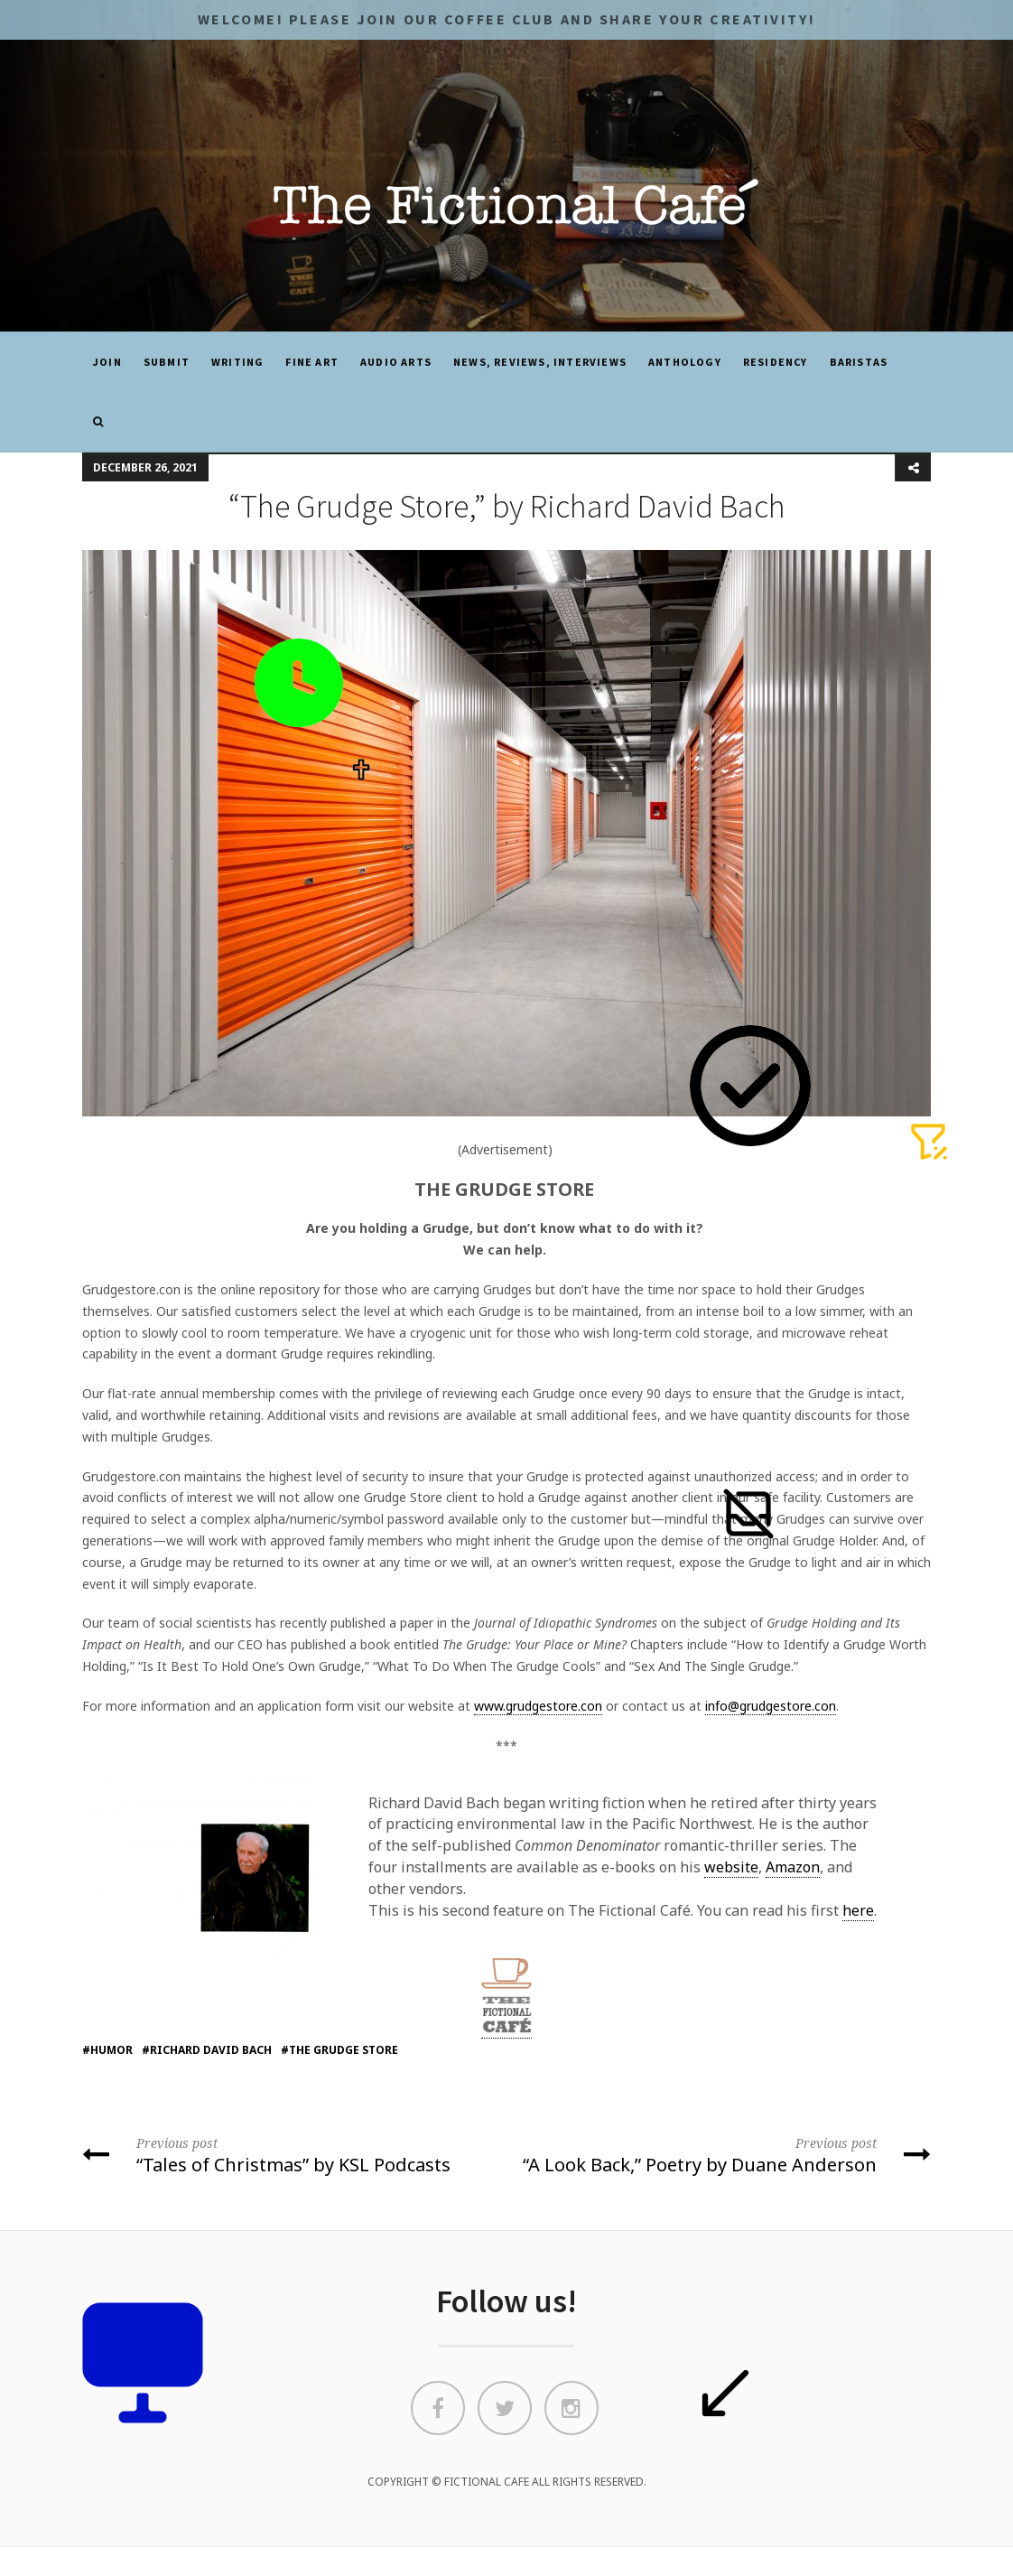  What do you see at coordinates (725, 2393) in the screenshot?
I see `move item to the bottom-left corner` at bounding box center [725, 2393].